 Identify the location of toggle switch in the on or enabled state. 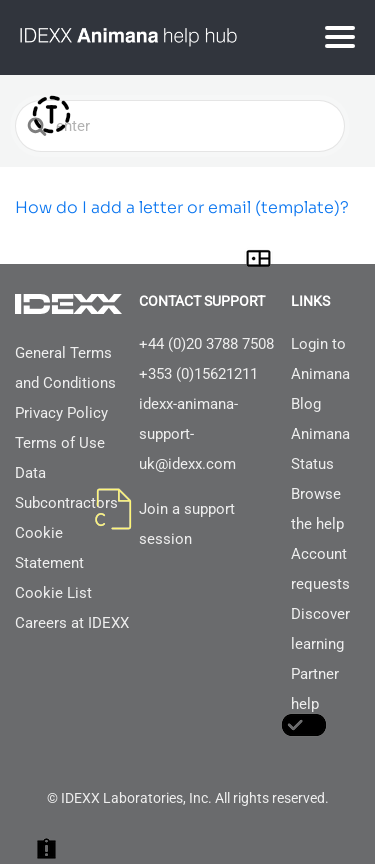
(304, 725).